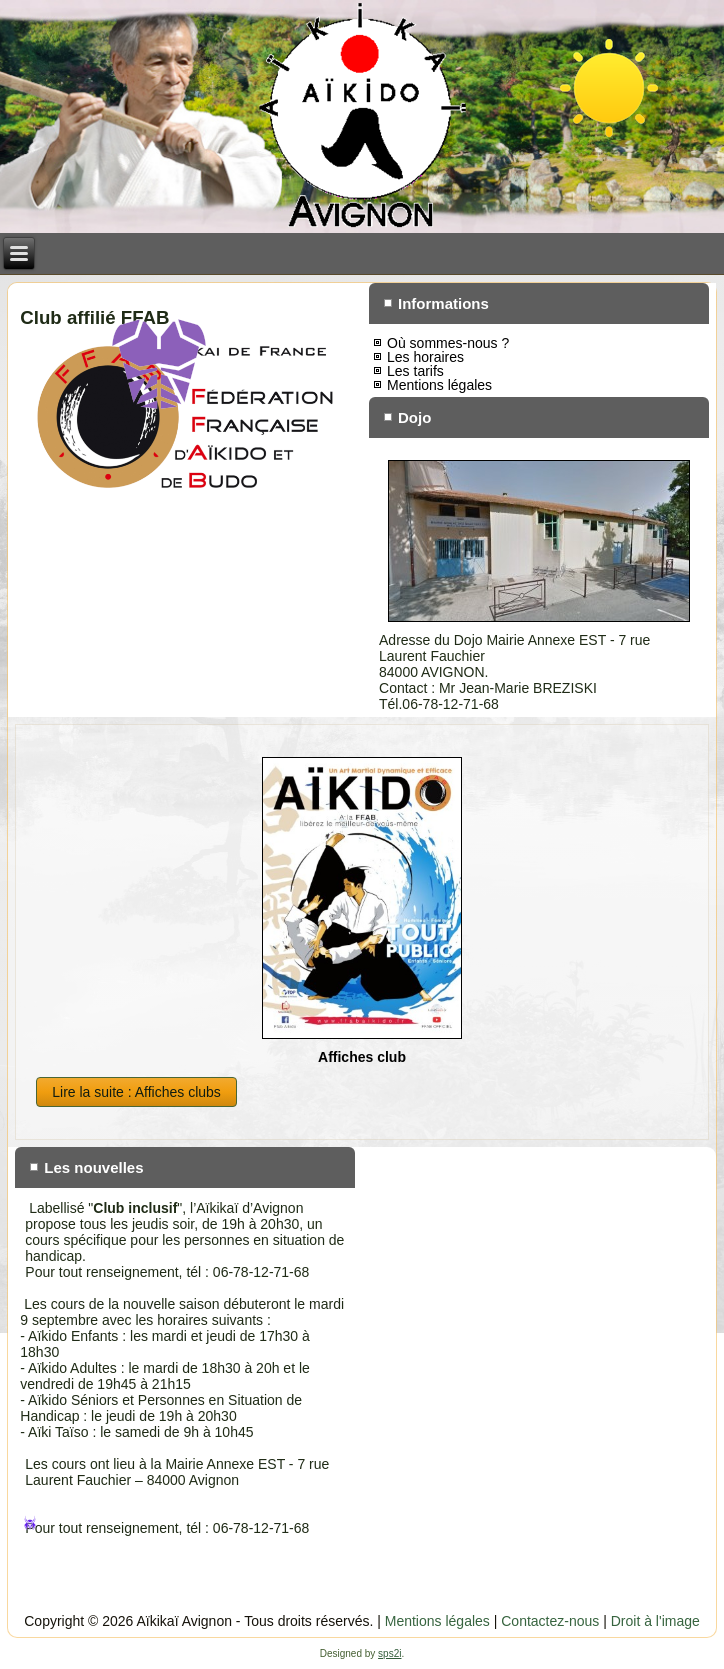 This screenshot has height=1669, width=724. I want to click on indicates clear or sunny weather conditions, so click(609, 88).